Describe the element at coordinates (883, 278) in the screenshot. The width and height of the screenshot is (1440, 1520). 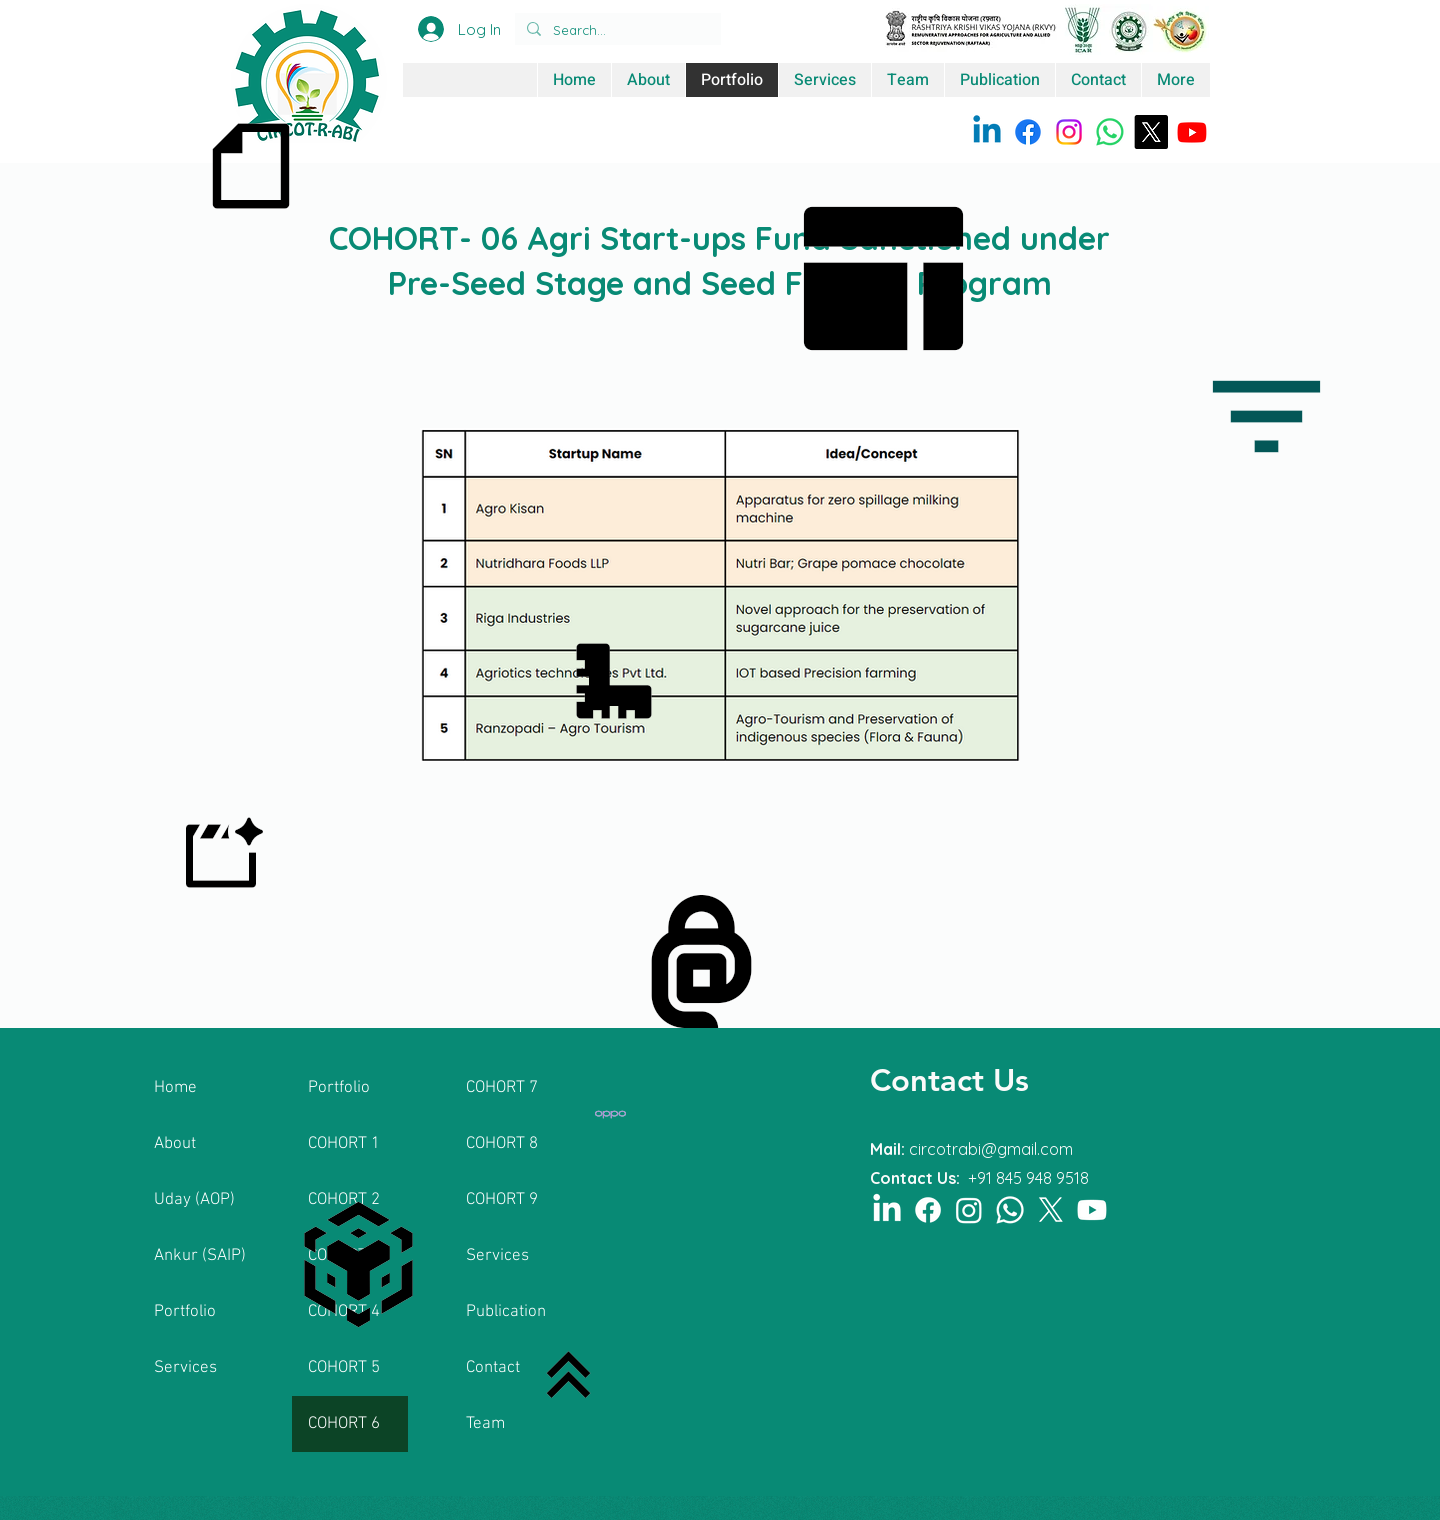
I see `switch to grid layout view` at that location.